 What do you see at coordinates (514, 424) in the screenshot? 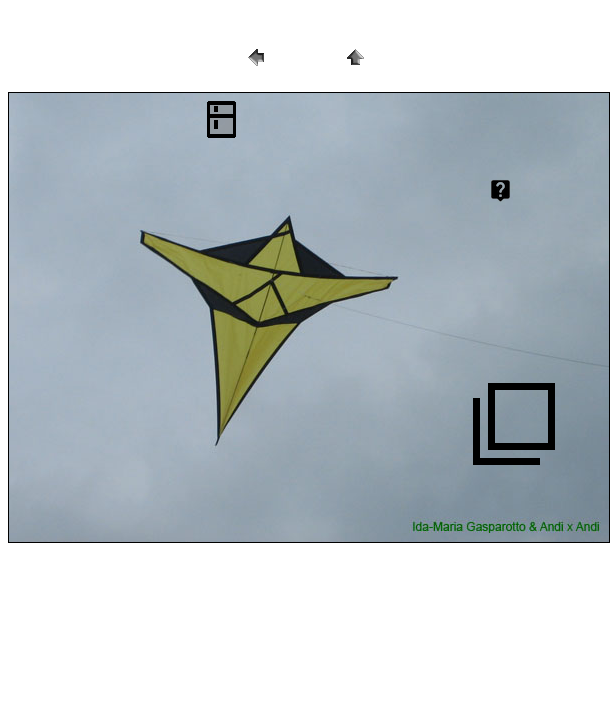
I see `view stacked layers or overlapping elements` at bounding box center [514, 424].